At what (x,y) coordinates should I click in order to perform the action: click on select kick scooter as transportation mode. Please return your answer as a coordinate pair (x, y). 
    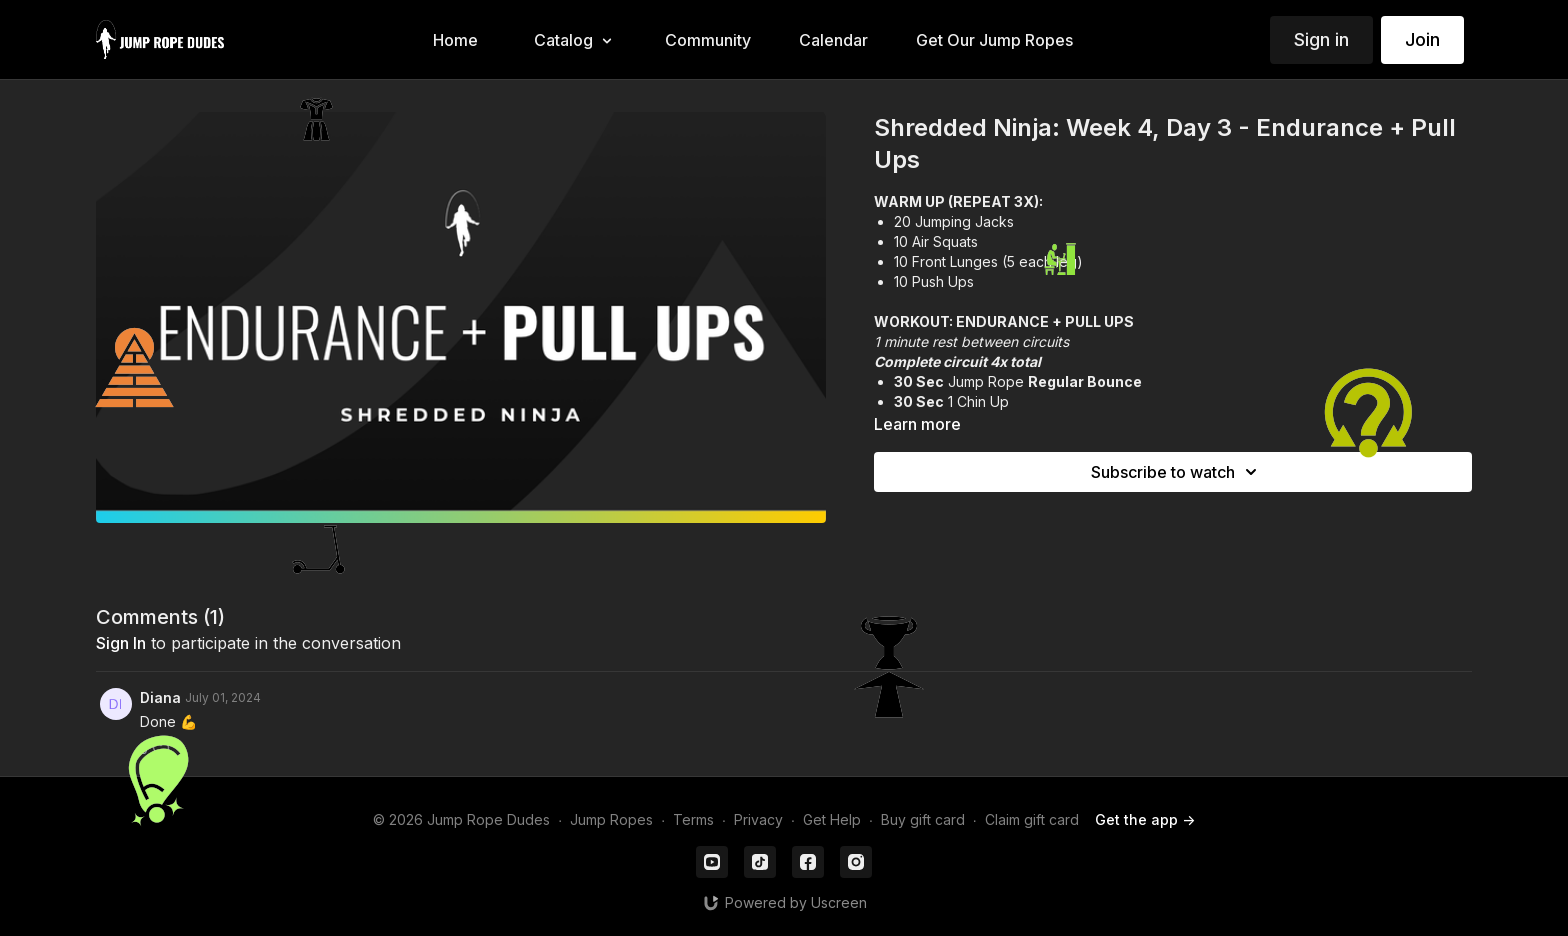
    Looking at the image, I should click on (318, 549).